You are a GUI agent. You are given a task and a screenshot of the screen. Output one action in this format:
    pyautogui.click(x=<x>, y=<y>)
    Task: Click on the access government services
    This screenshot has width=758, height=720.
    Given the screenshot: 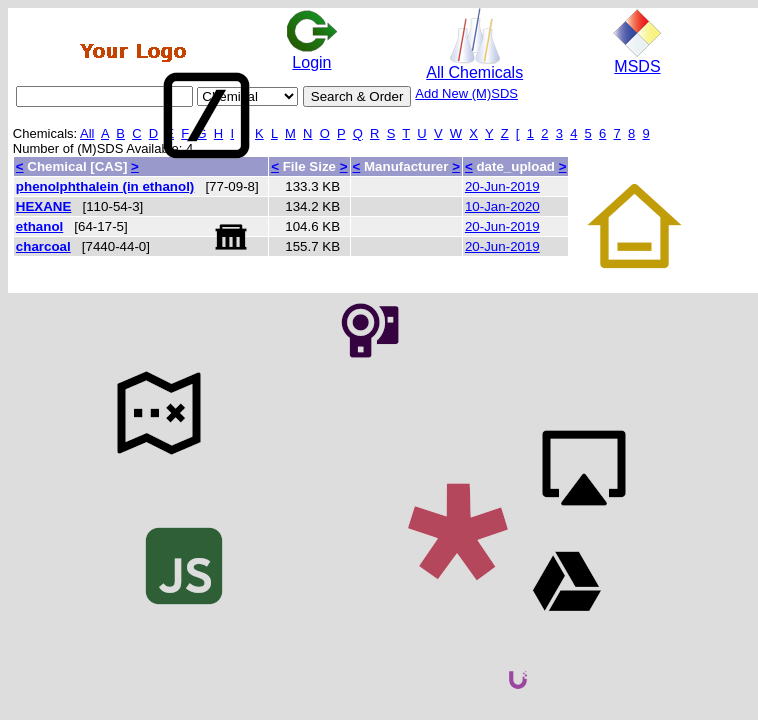 What is the action you would take?
    pyautogui.click(x=231, y=237)
    